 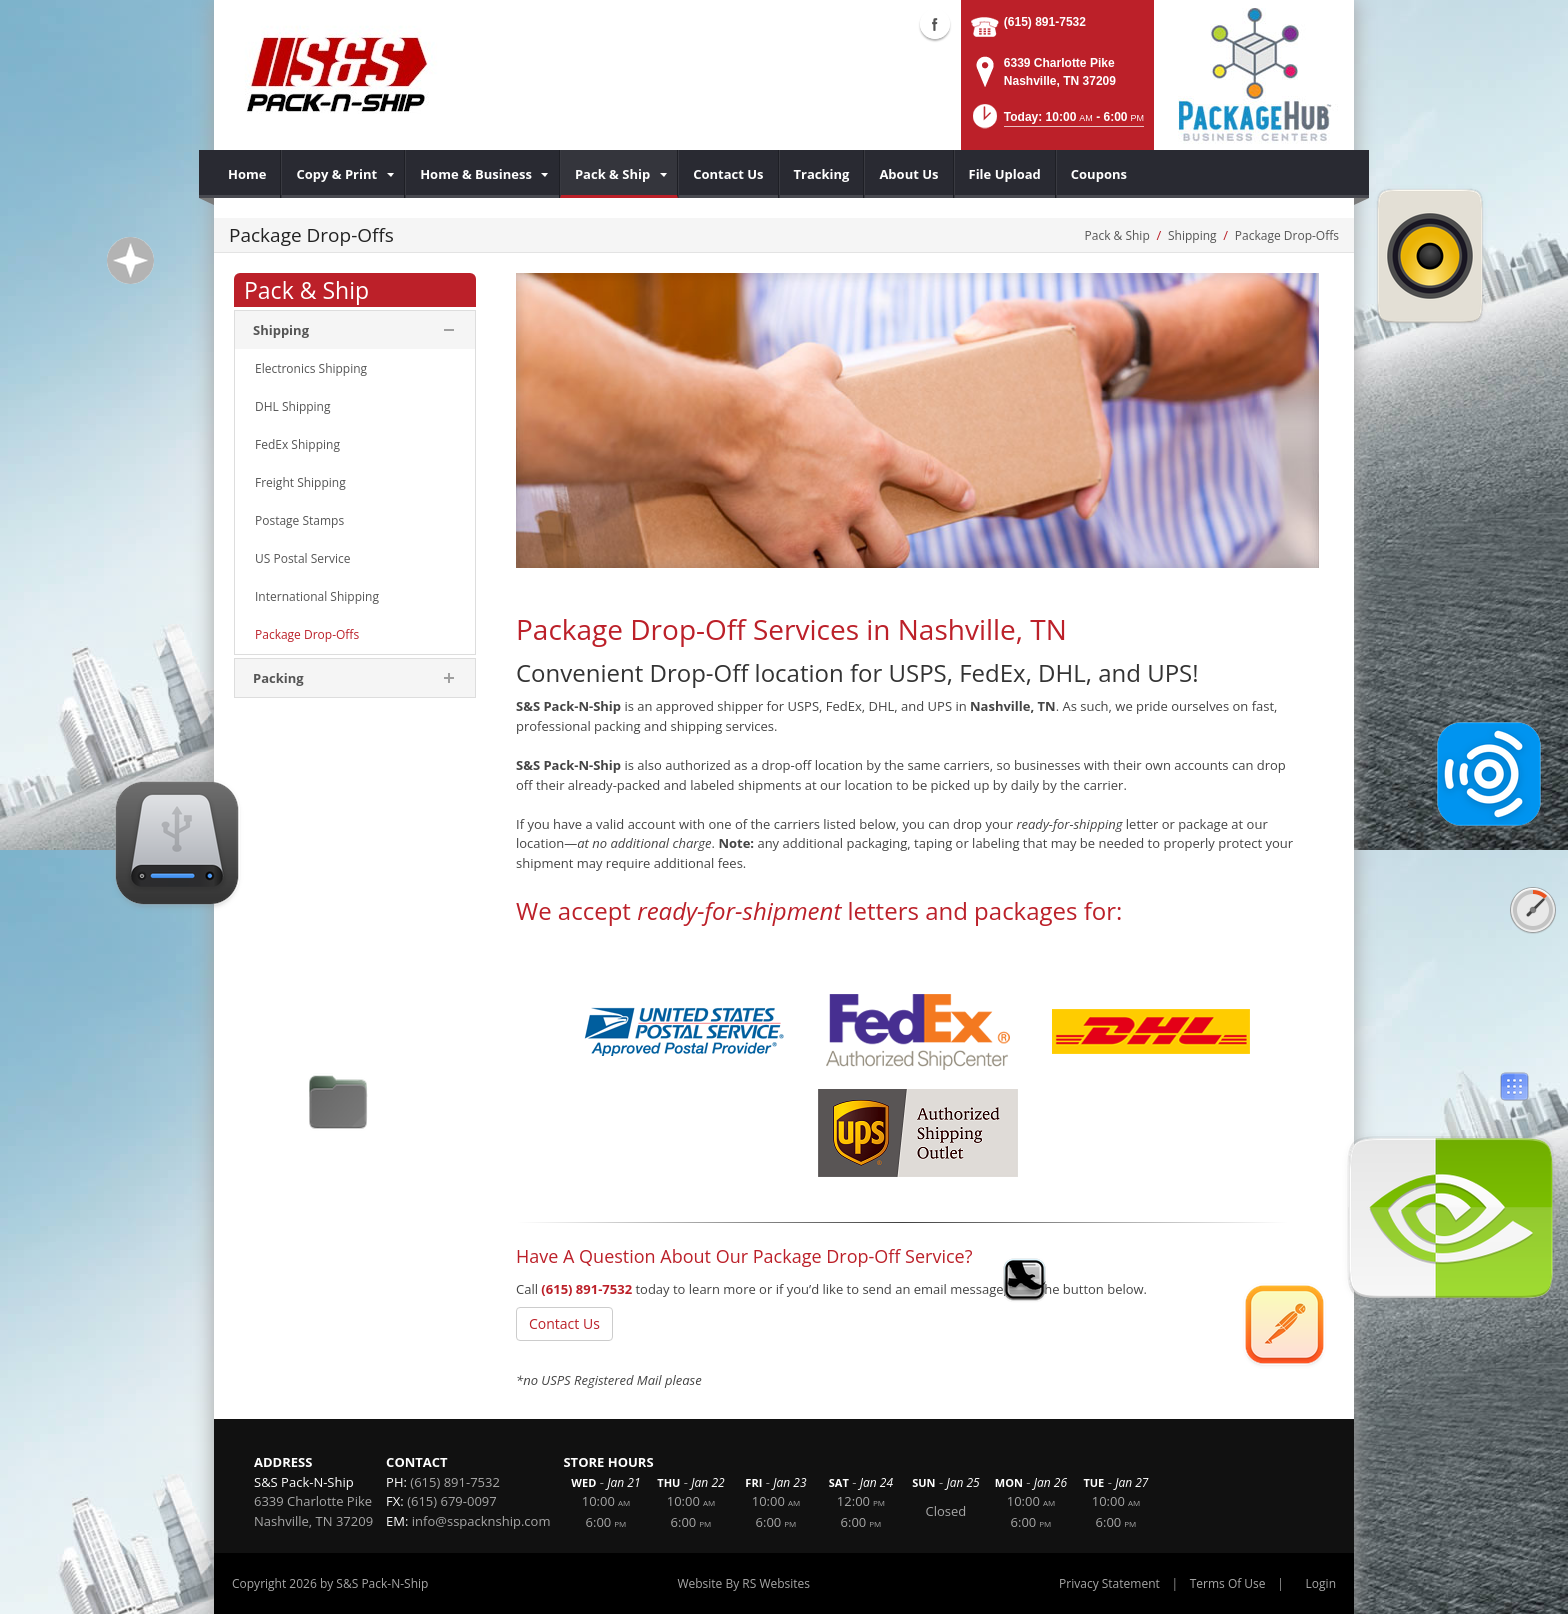 What do you see at coordinates (177, 843) in the screenshot?
I see `launch ventoy bootable usb creation tool` at bounding box center [177, 843].